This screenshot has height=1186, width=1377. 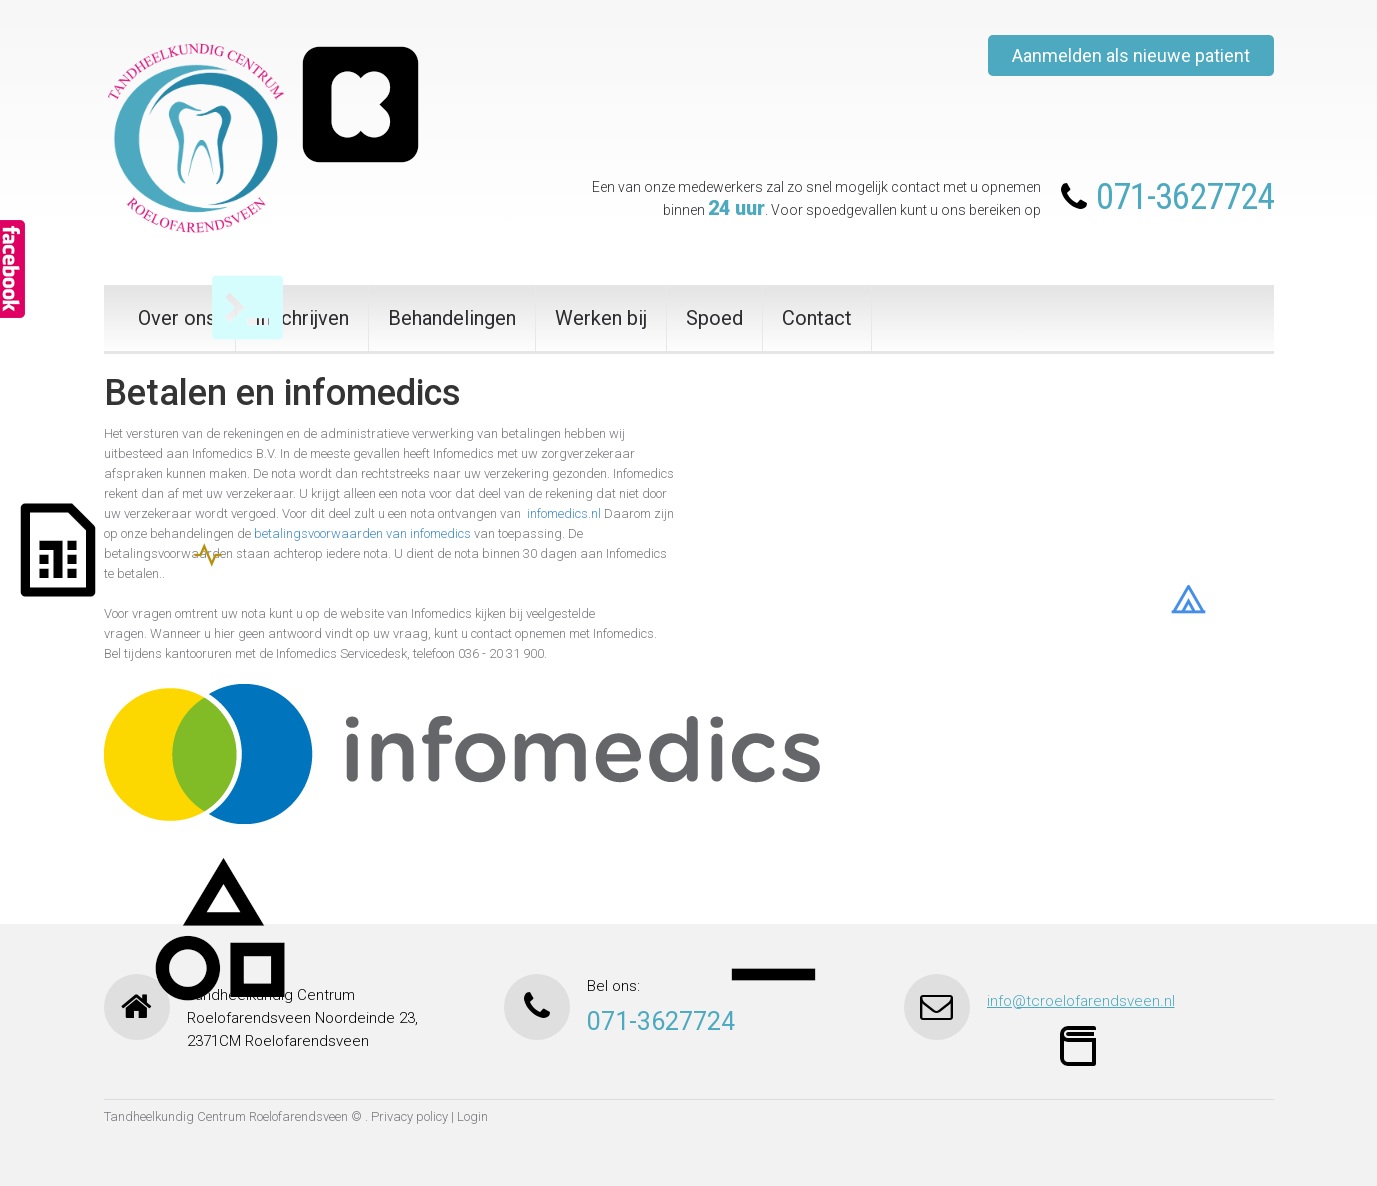 What do you see at coordinates (223, 932) in the screenshot?
I see `access shape tools and drawing options` at bounding box center [223, 932].